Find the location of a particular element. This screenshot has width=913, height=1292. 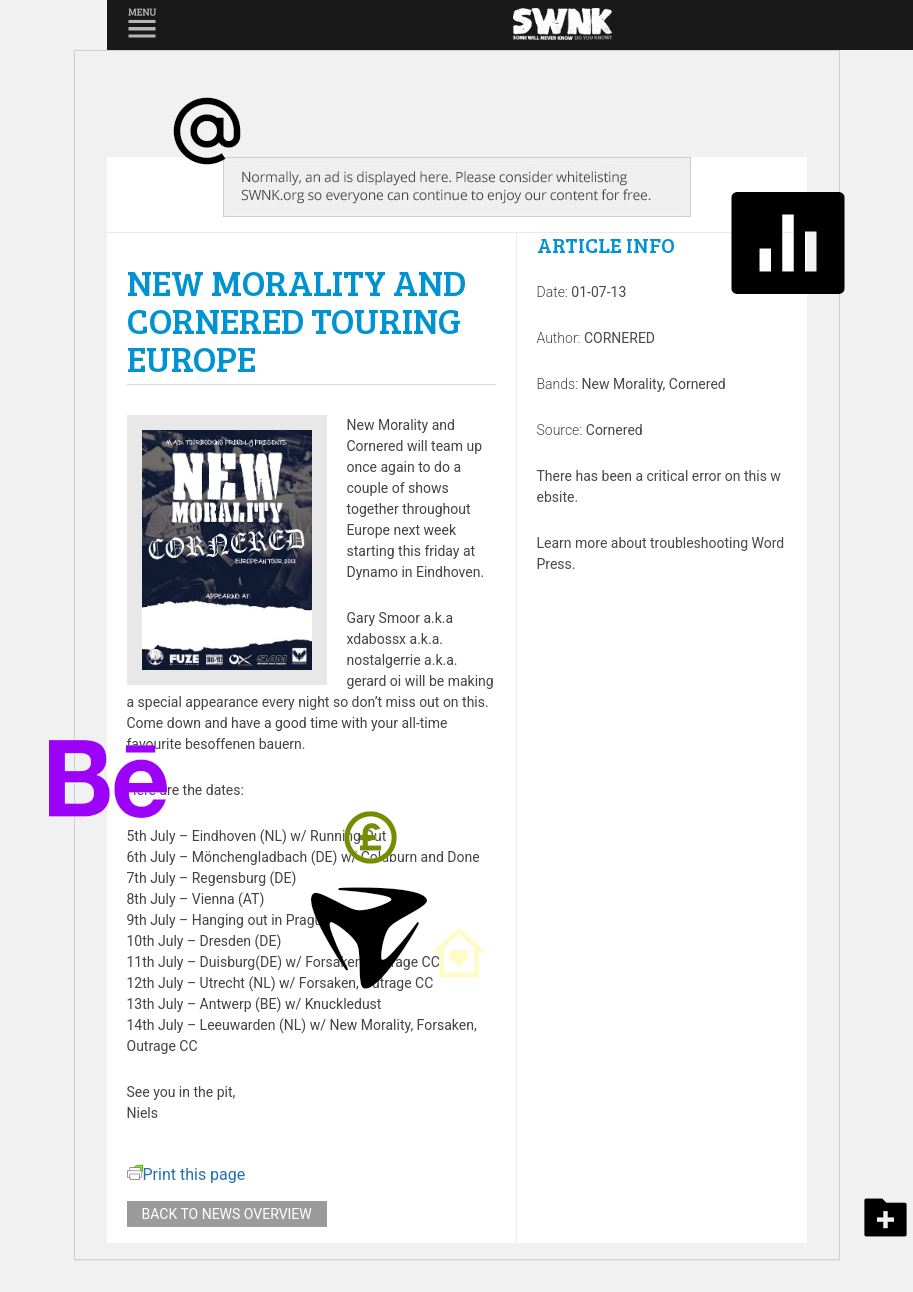

view analytics dashboard is located at coordinates (788, 243).